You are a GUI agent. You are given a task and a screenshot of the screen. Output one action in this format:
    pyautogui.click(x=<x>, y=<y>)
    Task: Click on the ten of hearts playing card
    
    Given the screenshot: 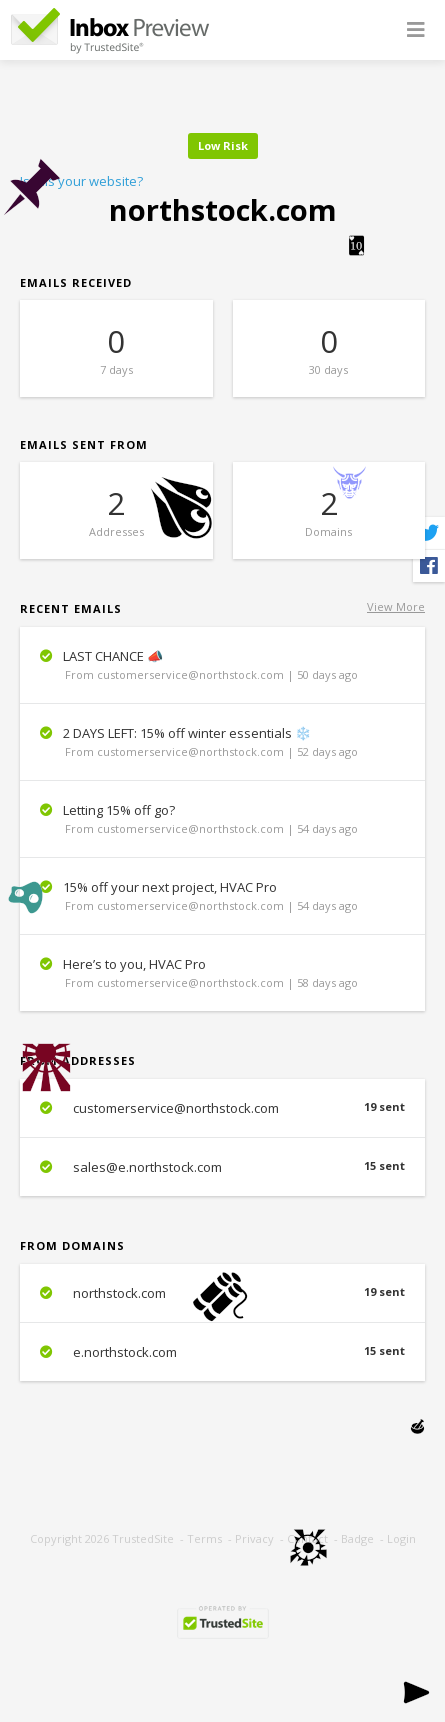 What is the action you would take?
    pyautogui.click(x=356, y=245)
    